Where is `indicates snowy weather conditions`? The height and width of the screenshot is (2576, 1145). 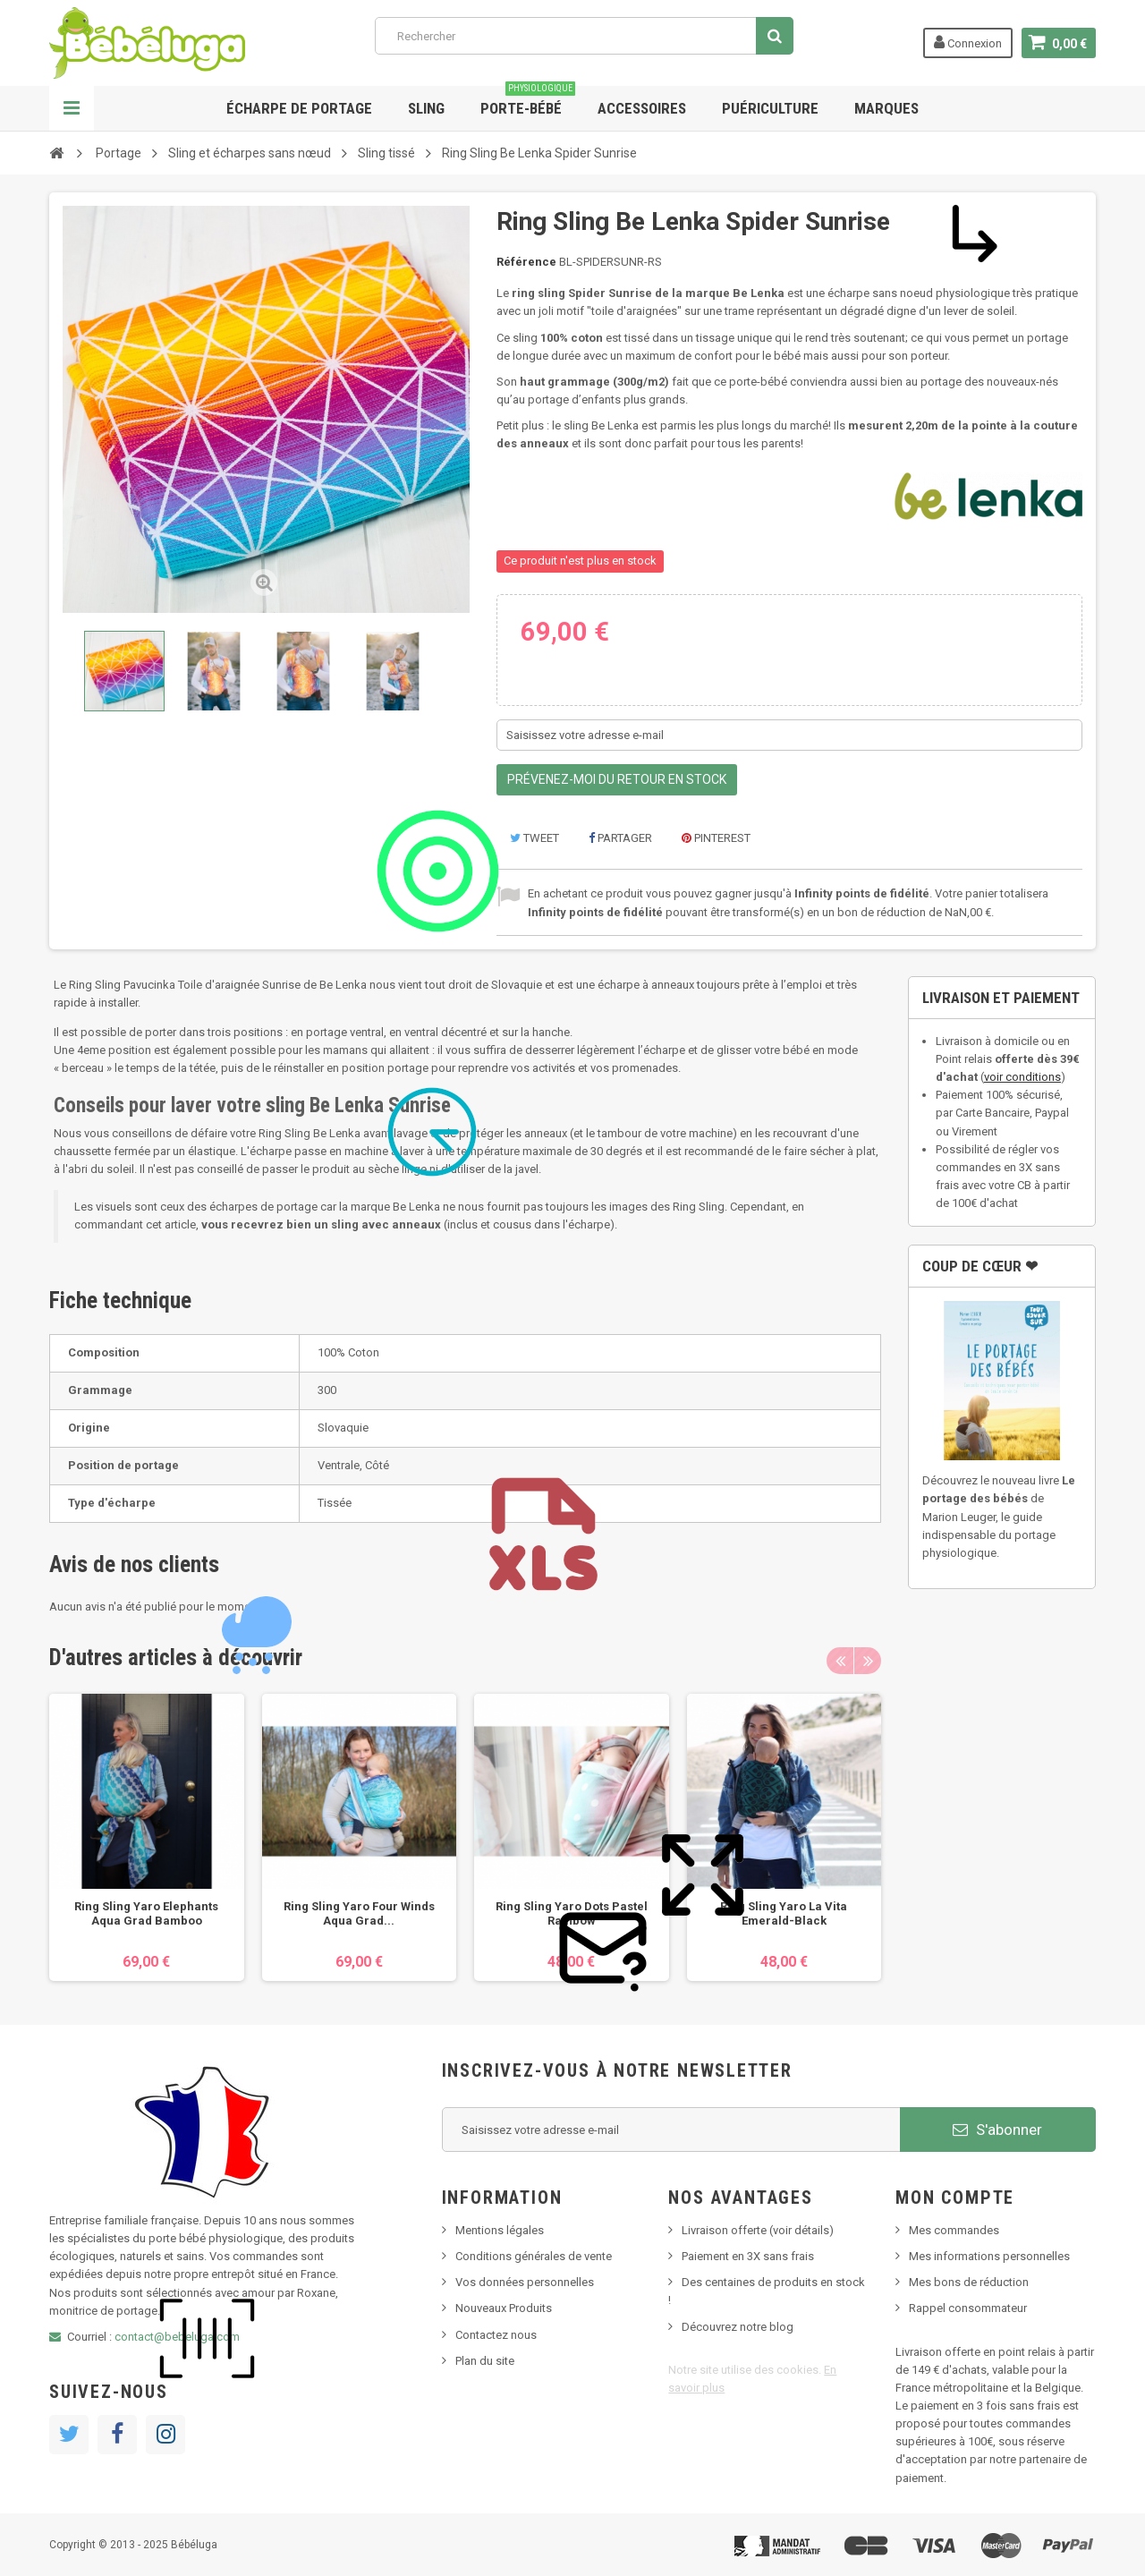 indicates snowy weather conditions is located at coordinates (257, 1634).